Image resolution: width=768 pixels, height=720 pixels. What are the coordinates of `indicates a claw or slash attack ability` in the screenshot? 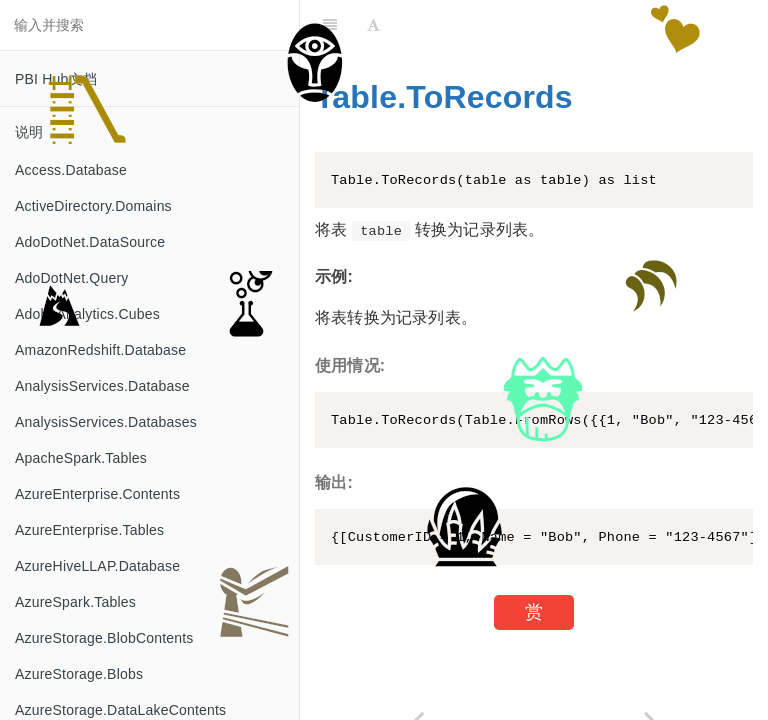 It's located at (651, 285).